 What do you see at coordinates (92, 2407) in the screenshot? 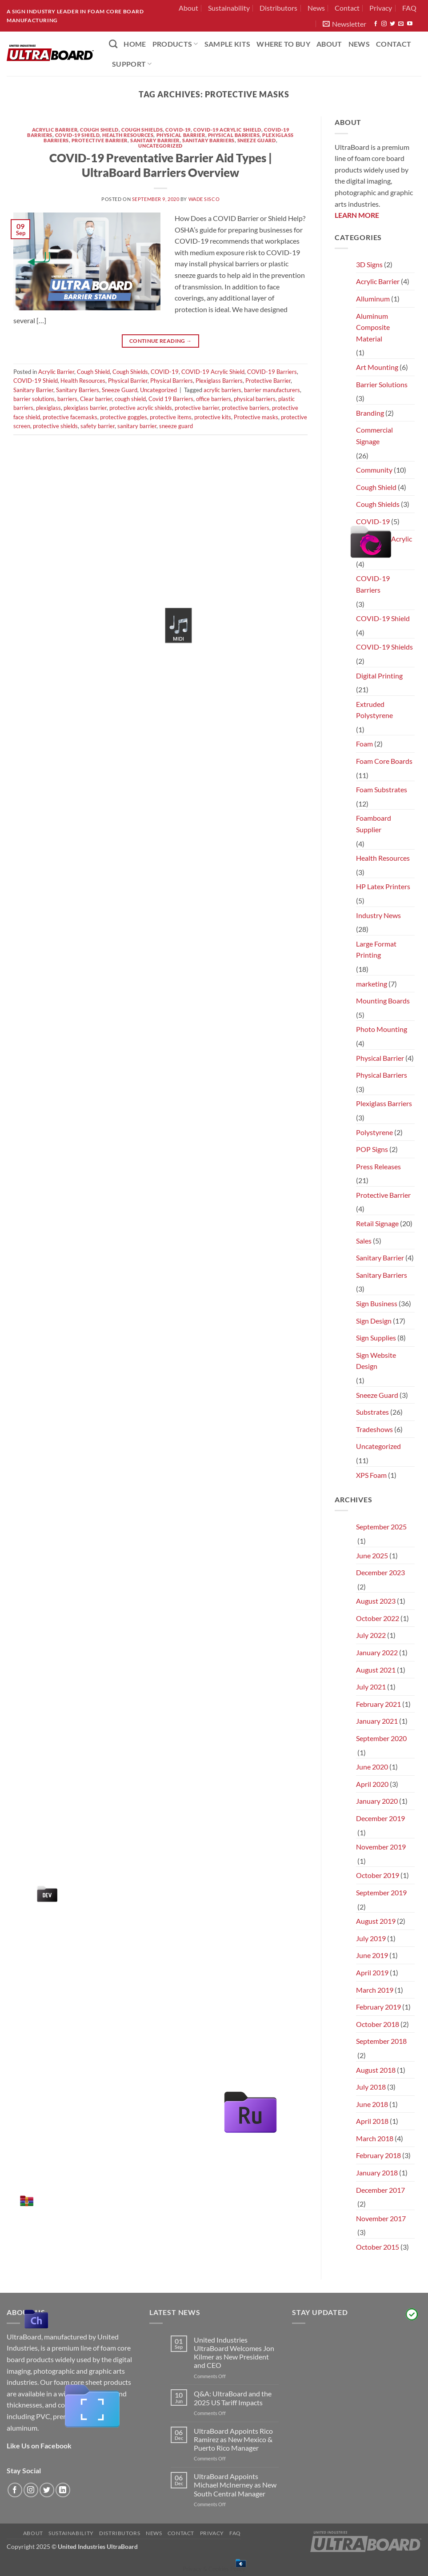
I see `open screenshots folder` at bounding box center [92, 2407].